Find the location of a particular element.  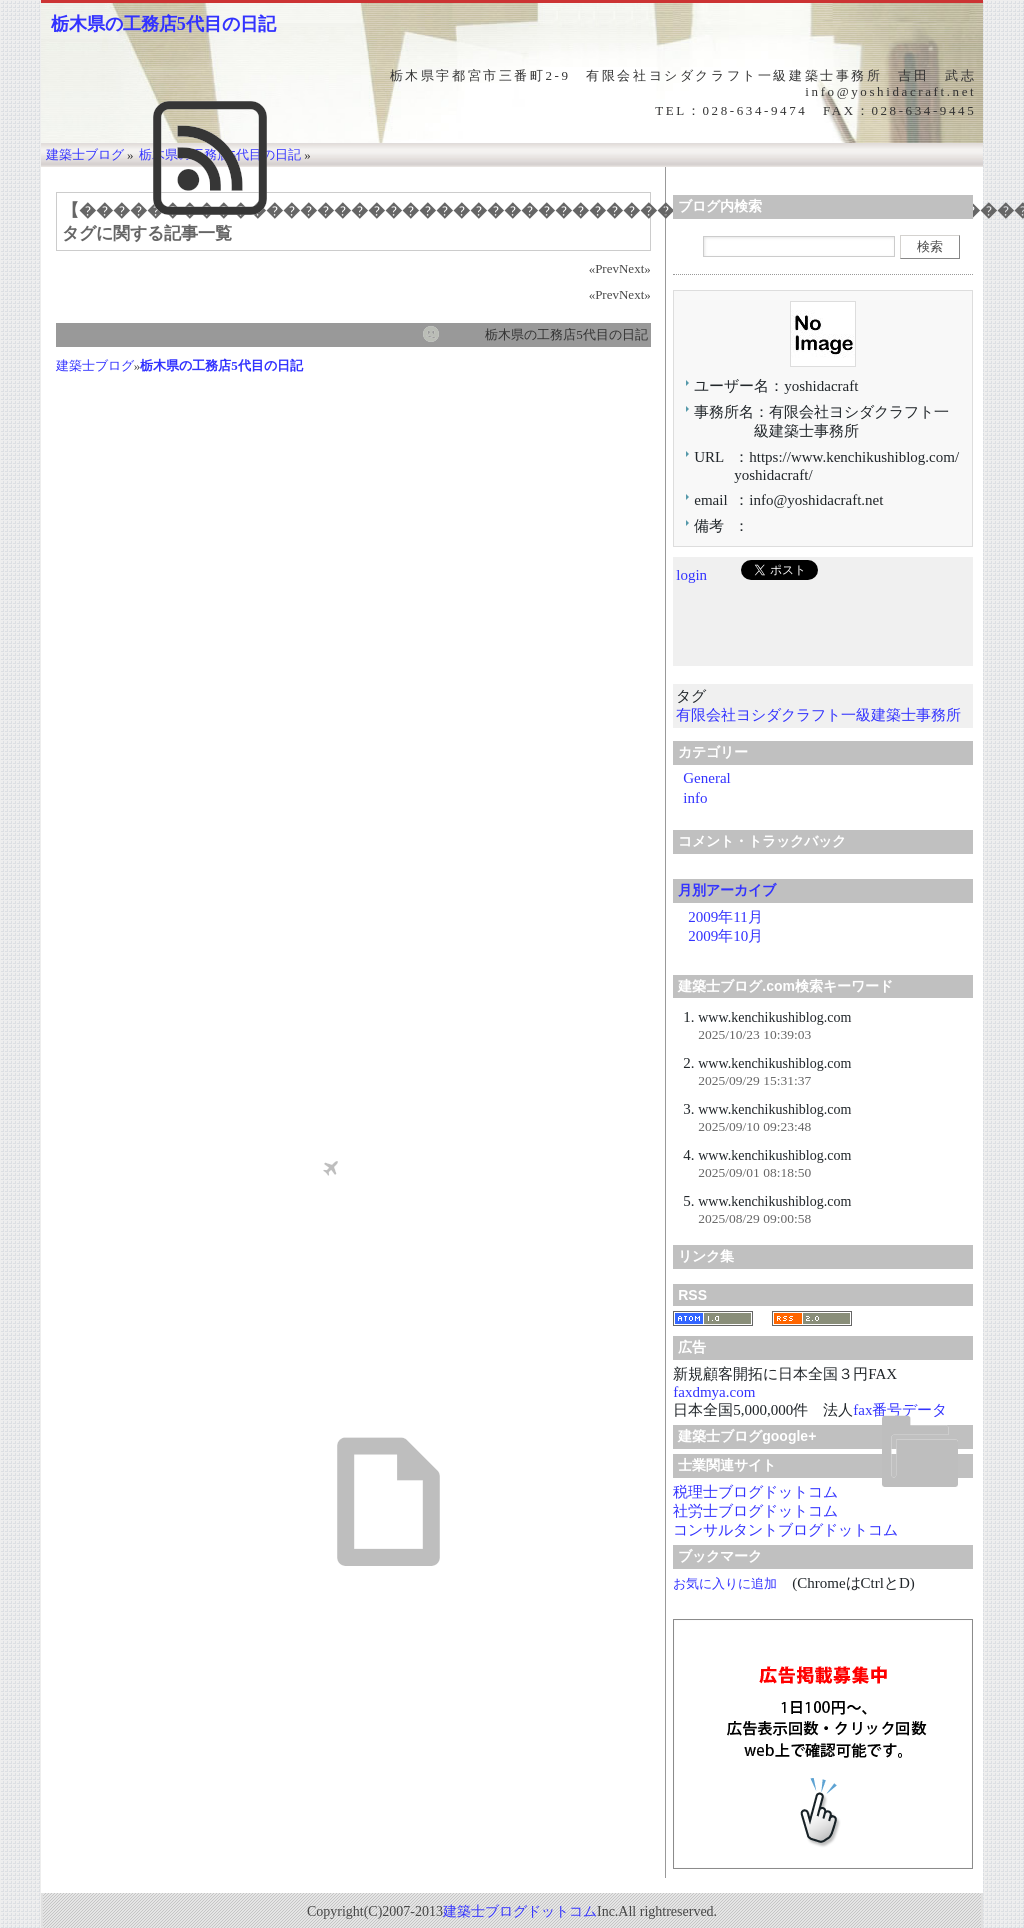

indicates uncertain or neutral status is located at coordinates (431, 334).